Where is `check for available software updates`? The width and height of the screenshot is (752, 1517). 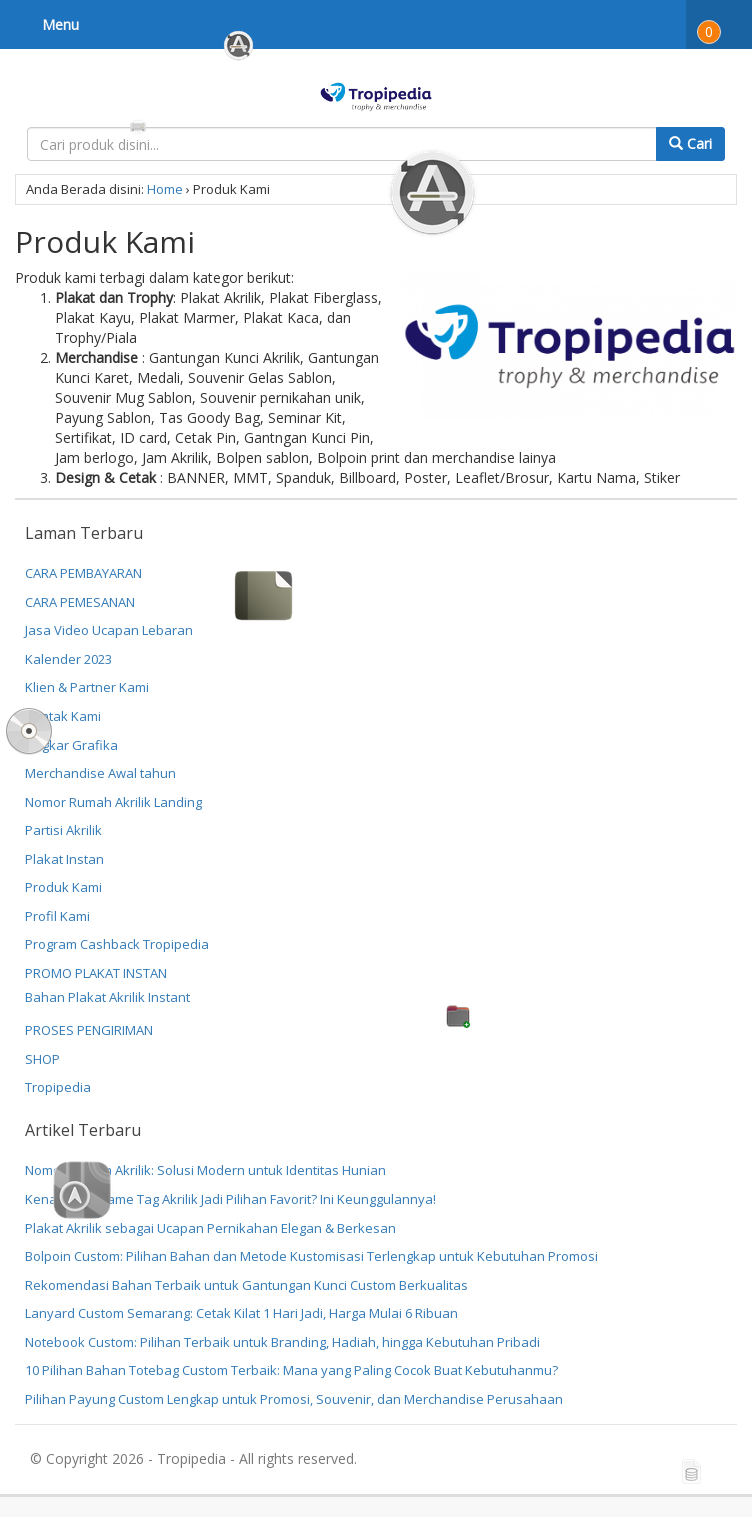
check for available software updates is located at coordinates (432, 192).